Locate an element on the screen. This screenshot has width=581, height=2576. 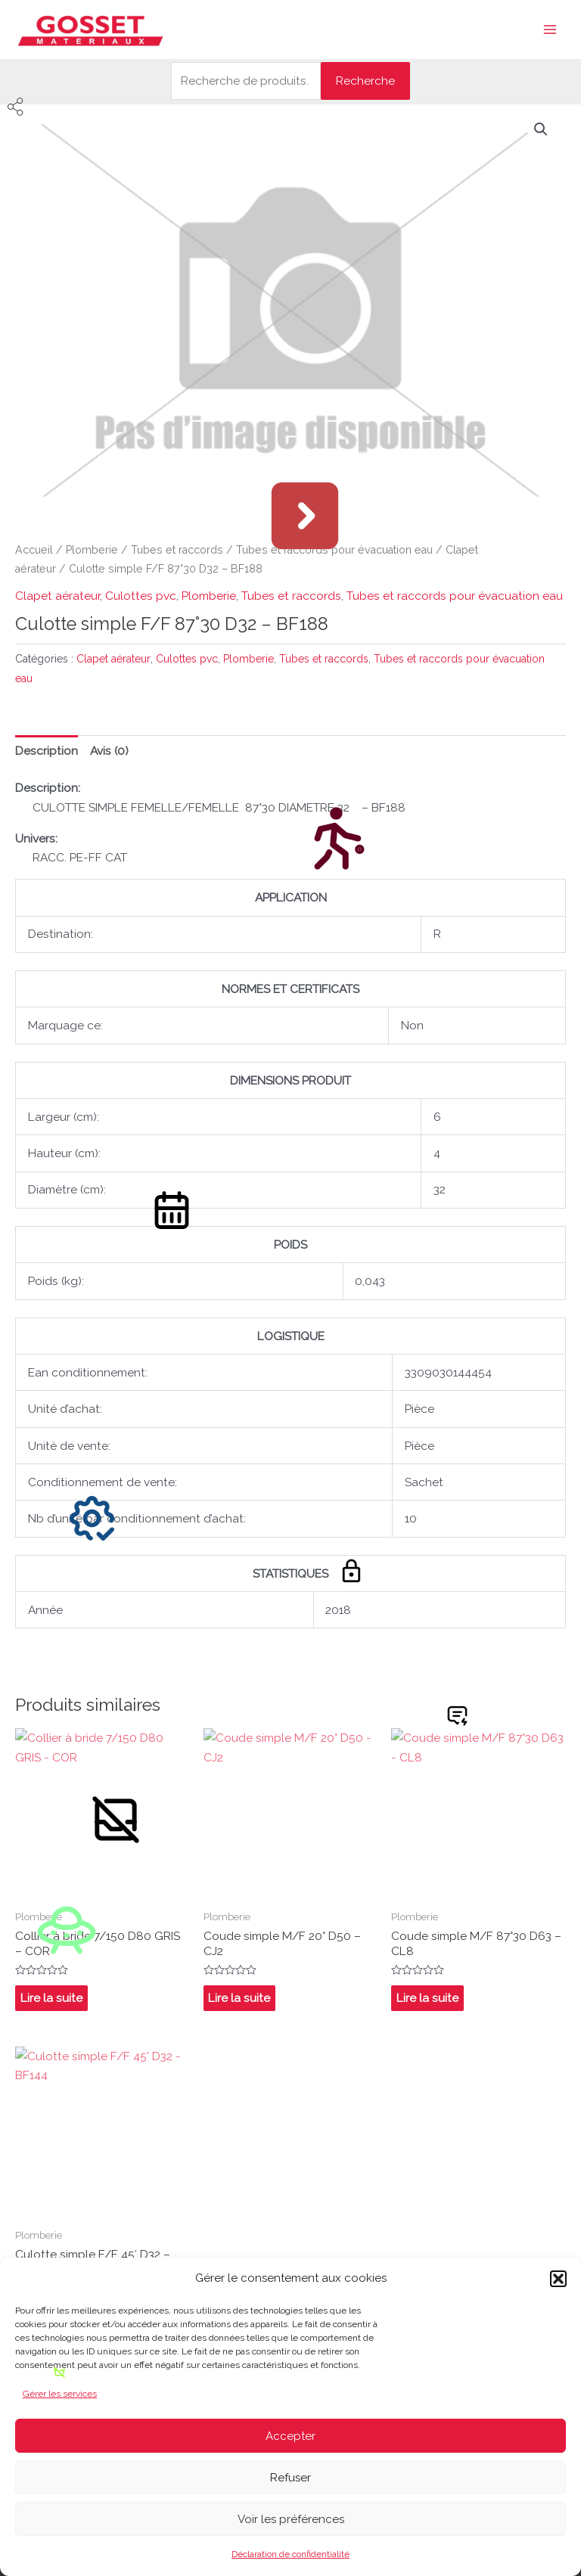
inbox disabled or unavailable is located at coordinates (116, 1820).